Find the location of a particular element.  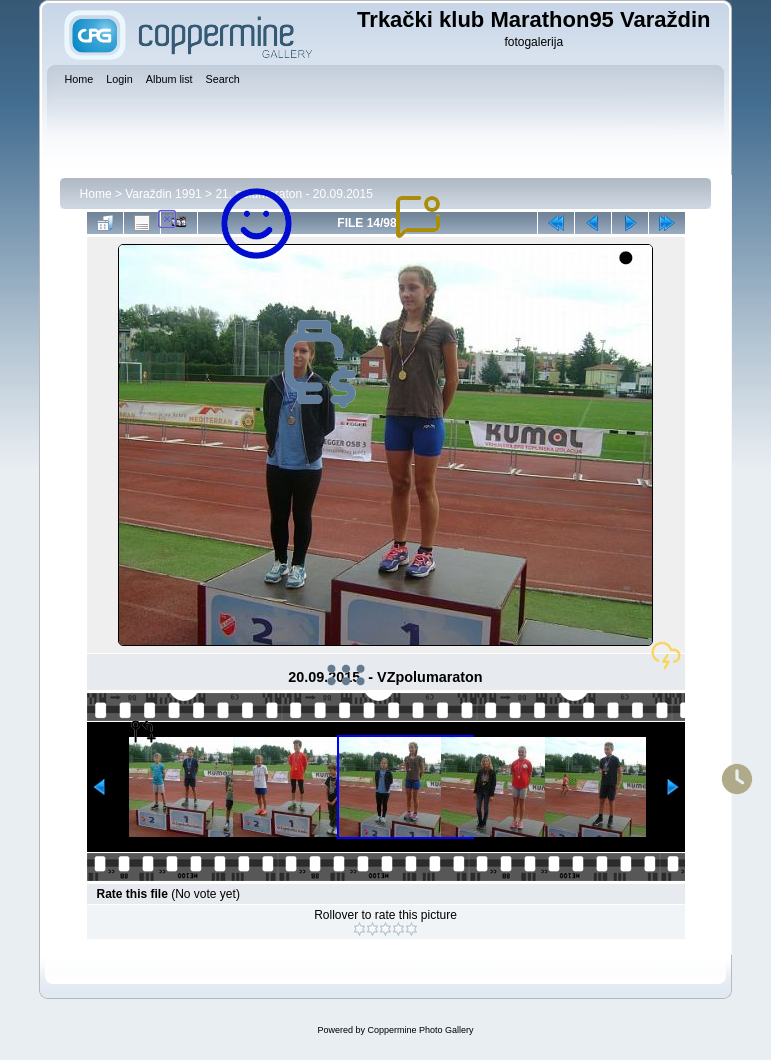

indicates an unread notification or new item is located at coordinates (625, 257).